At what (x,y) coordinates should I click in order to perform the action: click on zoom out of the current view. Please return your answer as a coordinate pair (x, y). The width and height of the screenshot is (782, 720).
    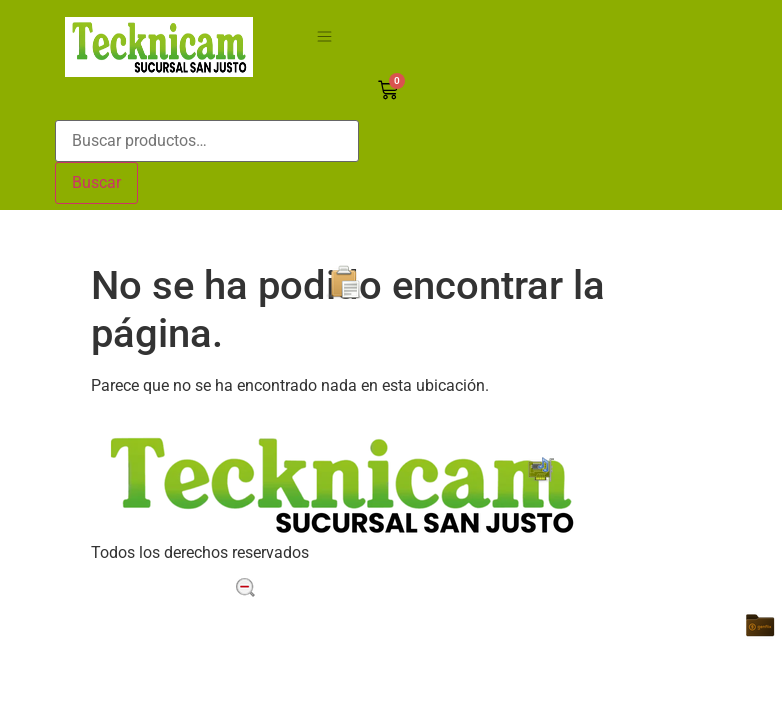
    Looking at the image, I should click on (245, 587).